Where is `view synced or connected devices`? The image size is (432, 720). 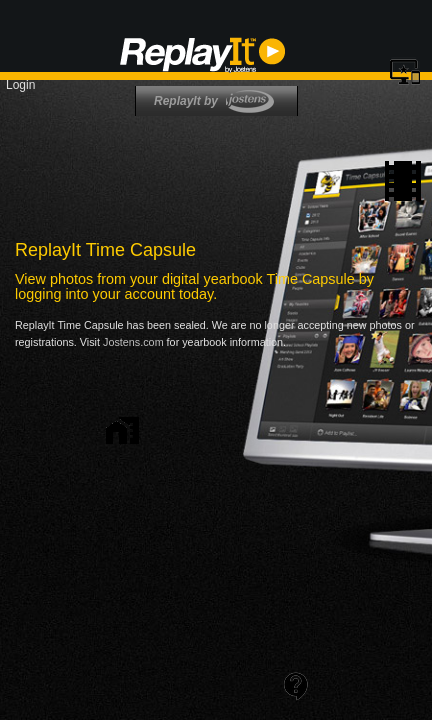
view synced or connected devices is located at coordinates (405, 72).